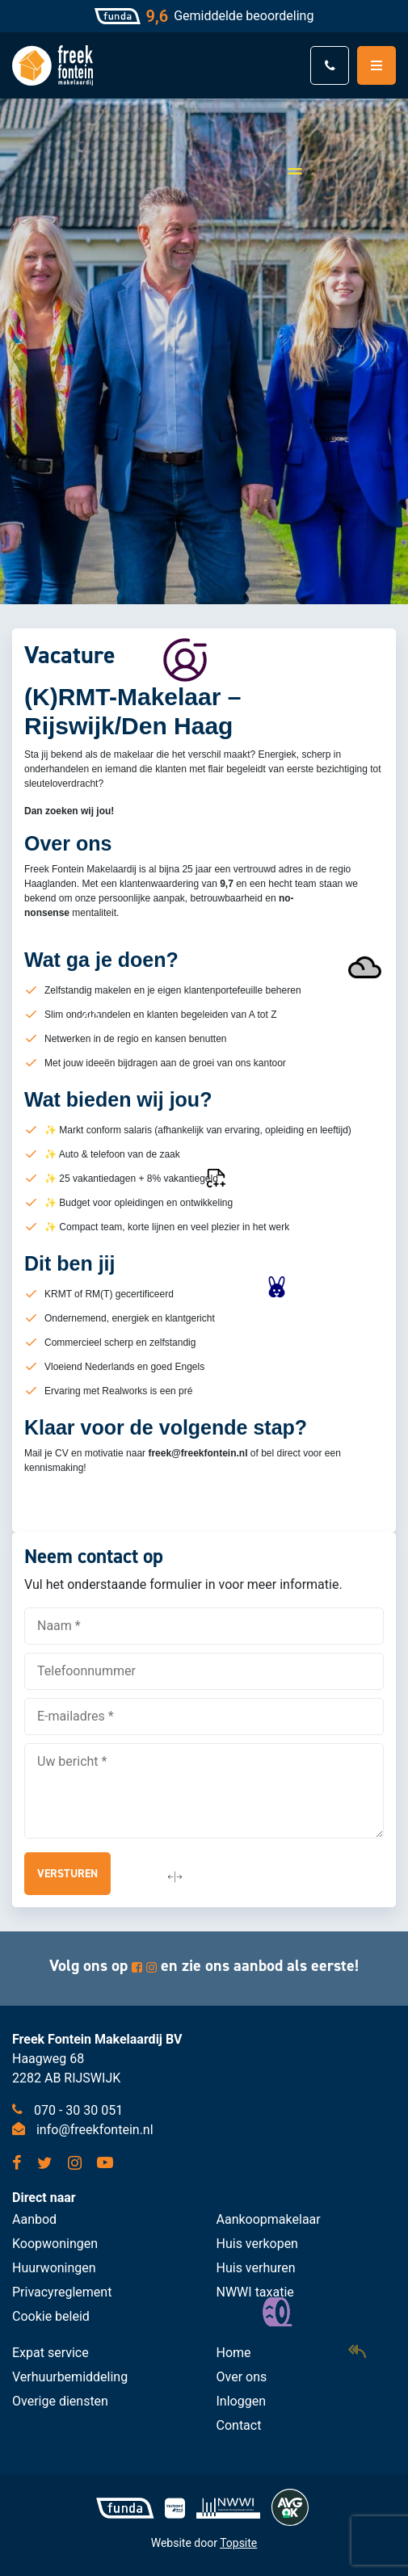  What do you see at coordinates (216, 1179) in the screenshot?
I see `open a C++ source code file` at bounding box center [216, 1179].